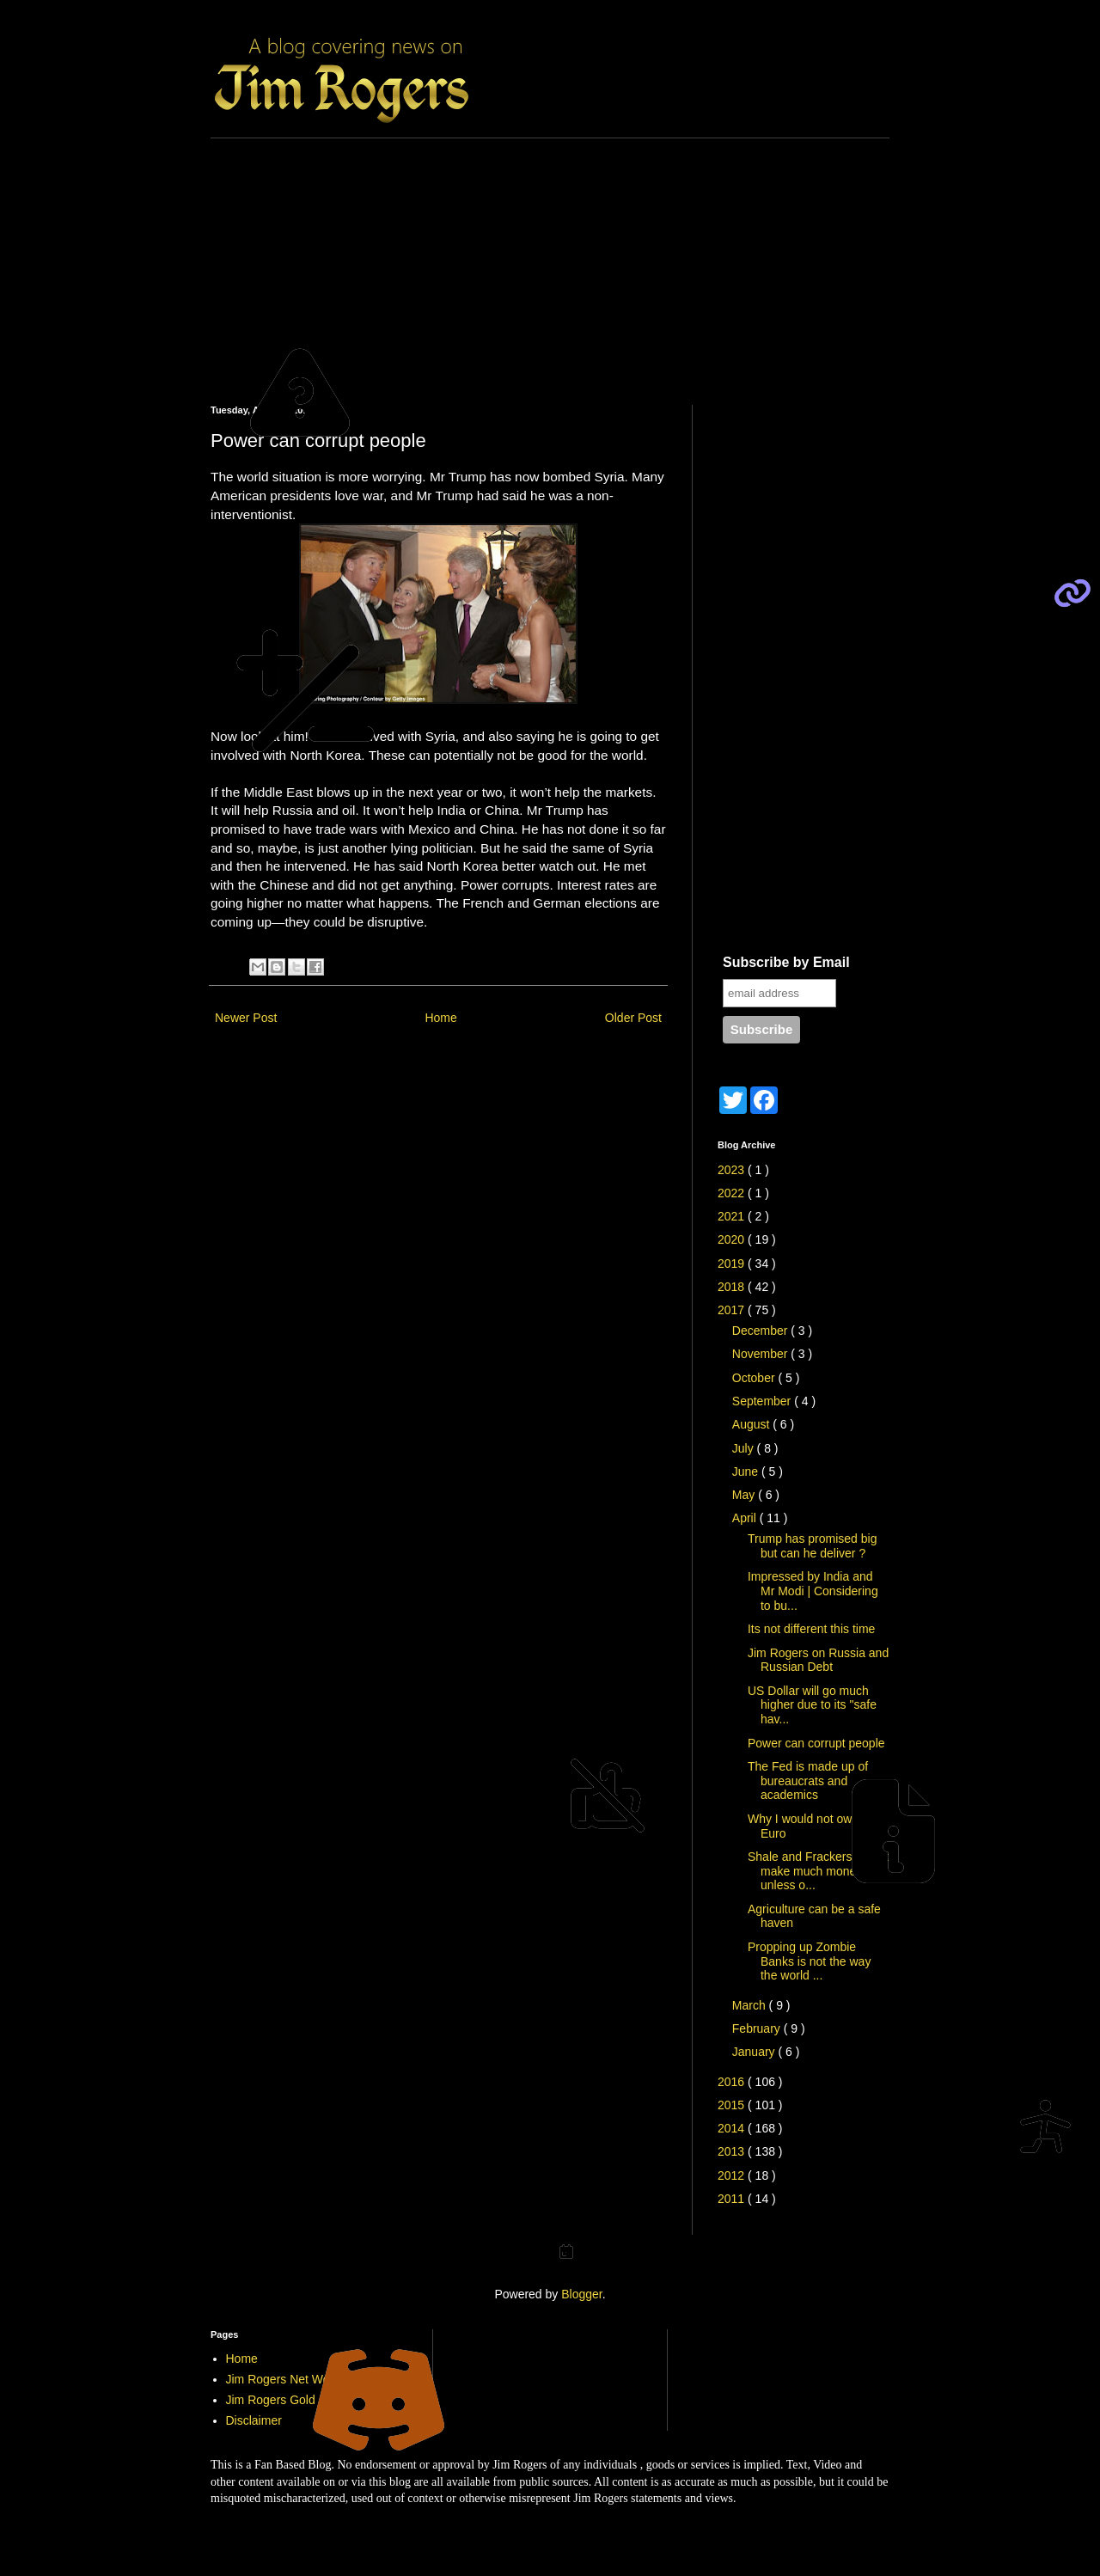 This screenshot has width=1100, height=2576. Describe the element at coordinates (378, 2397) in the screenshot. I see `open Discord app` at that location.